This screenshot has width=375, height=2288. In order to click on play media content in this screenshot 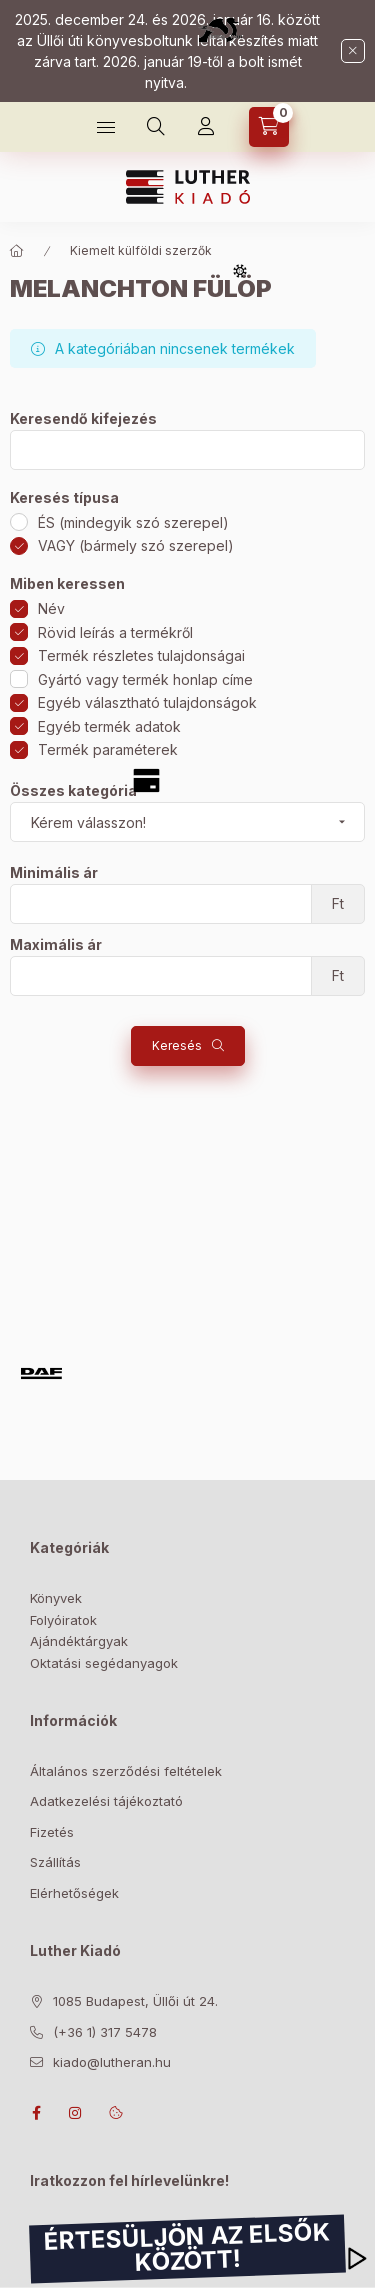, I will do `click(355, 2258)`.